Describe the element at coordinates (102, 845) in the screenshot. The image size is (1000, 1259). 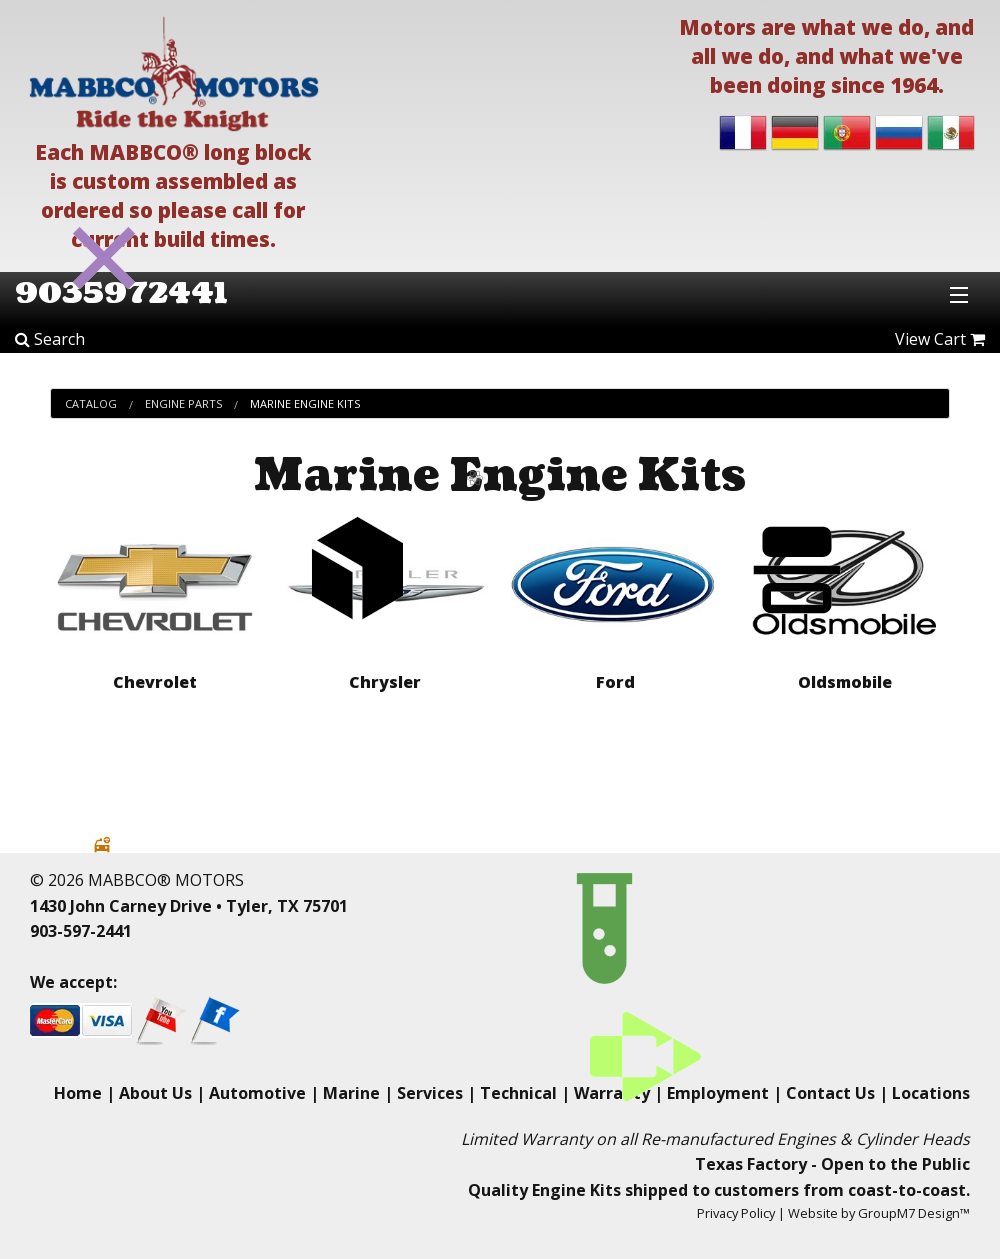
I see `request a wifi-enabled taxi or rideshare` at that location.